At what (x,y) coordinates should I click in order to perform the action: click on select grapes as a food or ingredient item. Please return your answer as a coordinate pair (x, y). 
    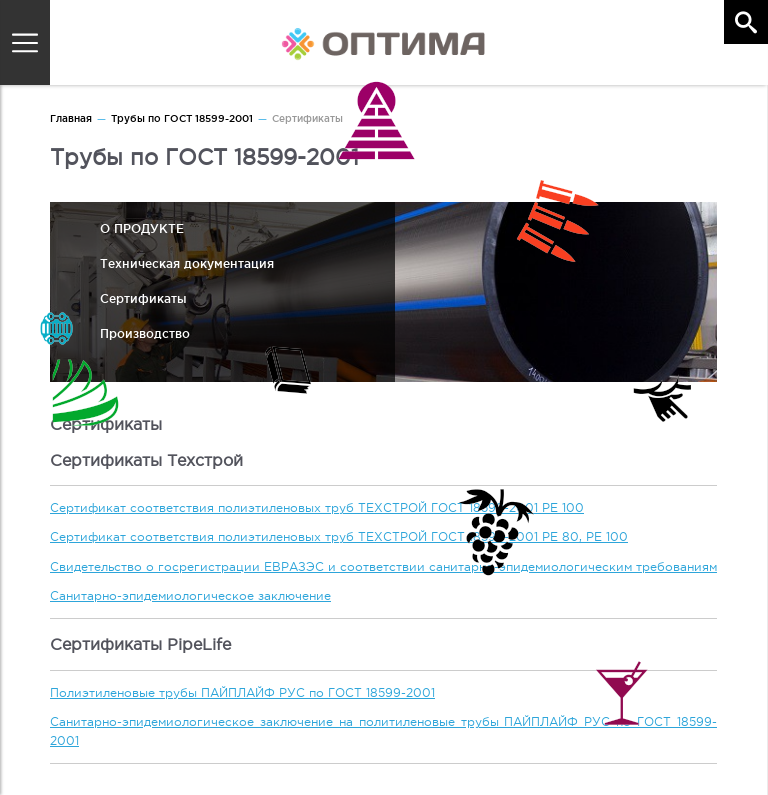
    Looking at the image, I should click on (496, 532).